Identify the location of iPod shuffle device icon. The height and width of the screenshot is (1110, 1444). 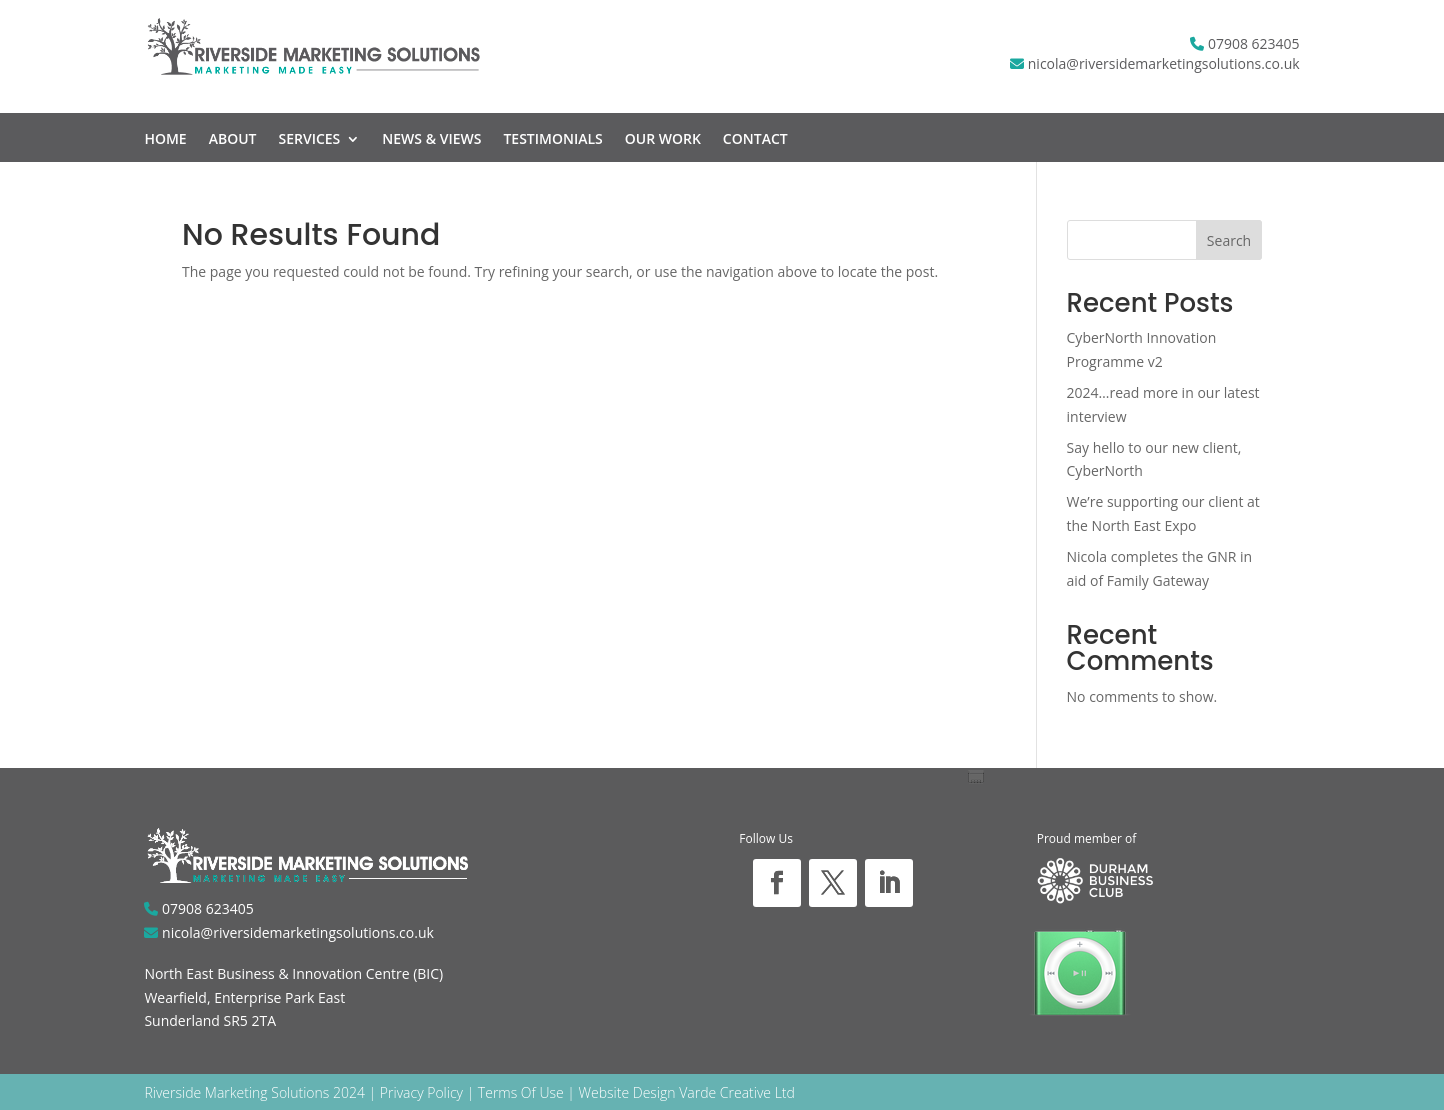
(1080, 973).